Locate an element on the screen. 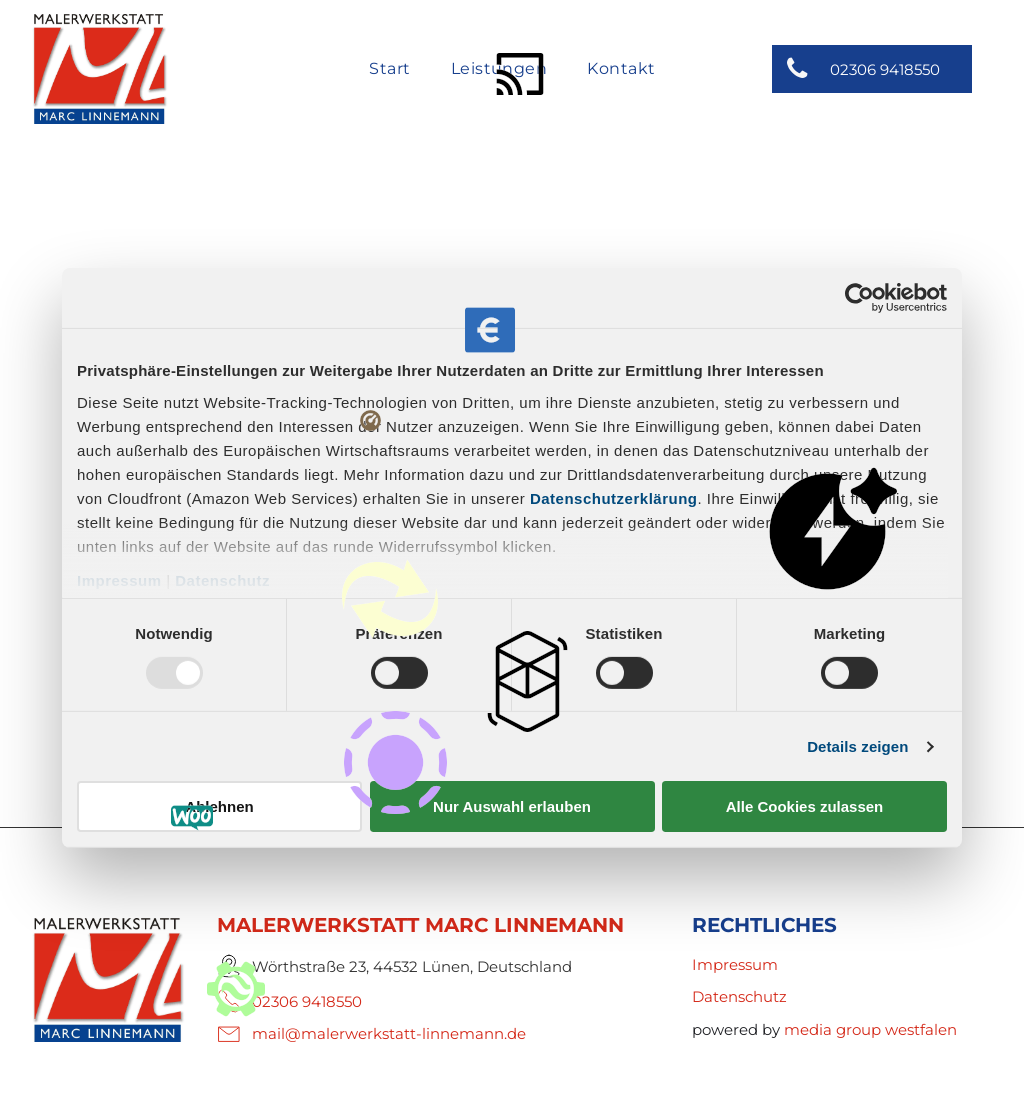 The height and width of the screenshot is (1116, 1024). open localsend app for local file sharing is located at coordinates (395, 762).